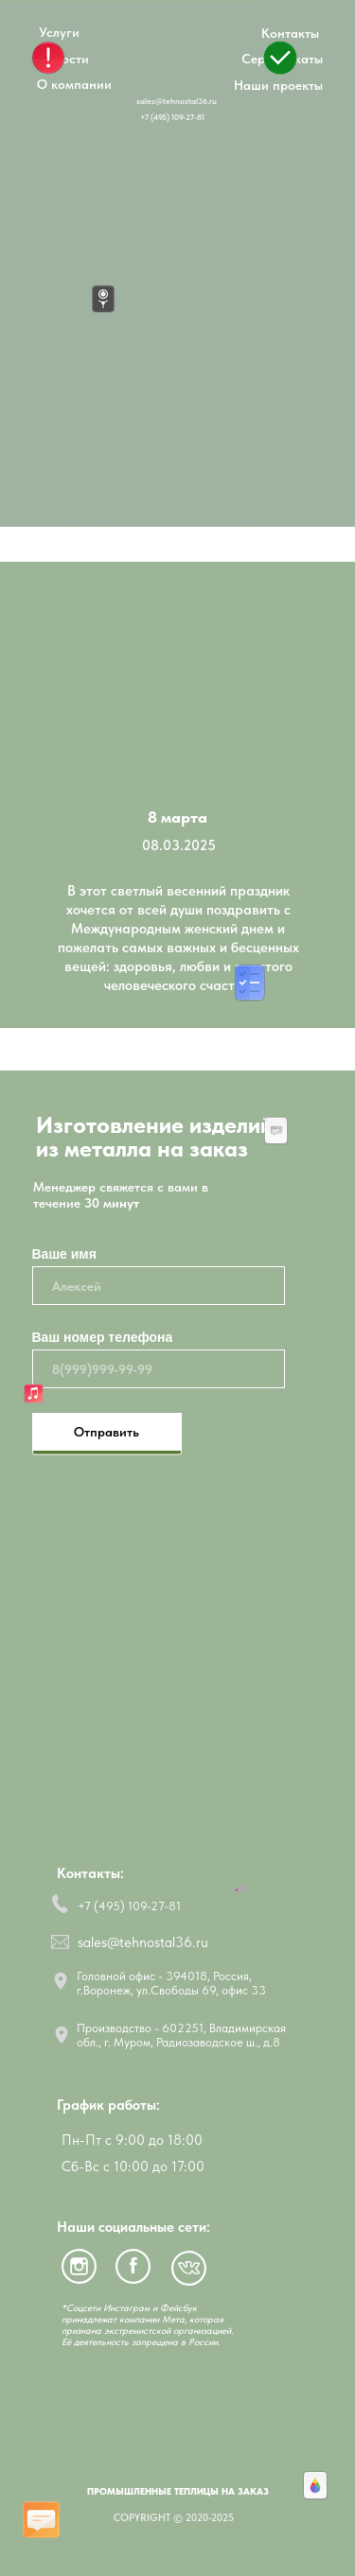 The height and width of the screenshot is (2576, 355). Describe the element at coordinates (41, 2519) in the screenshot. I see `open the chatty messaging app` at that location.